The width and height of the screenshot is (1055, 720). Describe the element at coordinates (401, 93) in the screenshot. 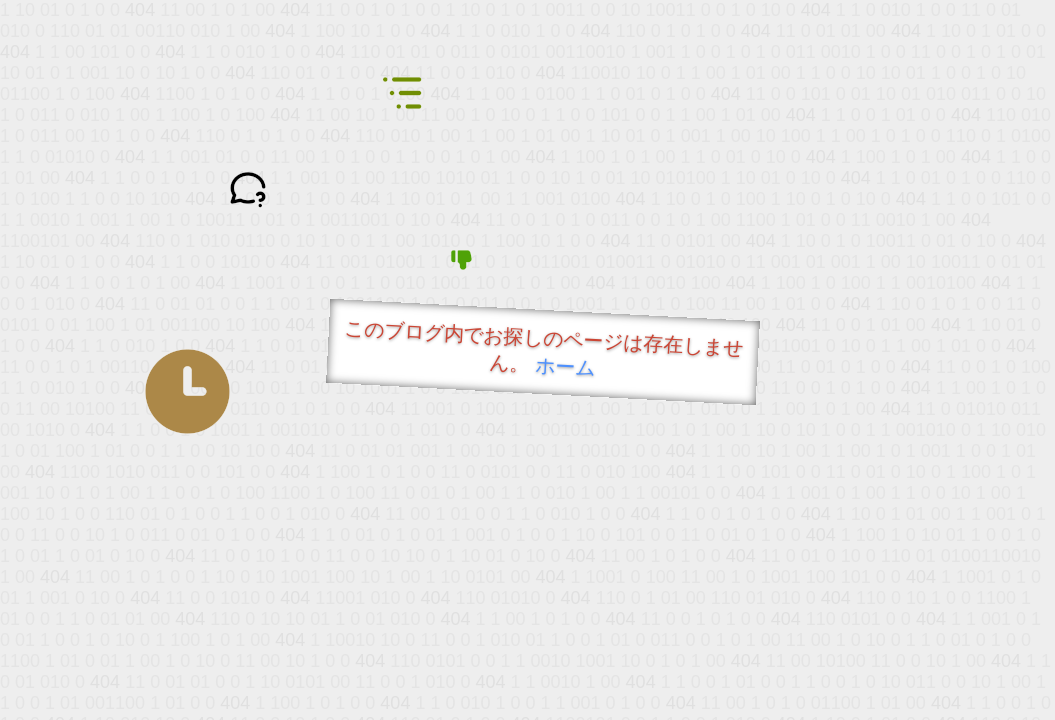

I see `view hierarchical list or tree structure` at that location.